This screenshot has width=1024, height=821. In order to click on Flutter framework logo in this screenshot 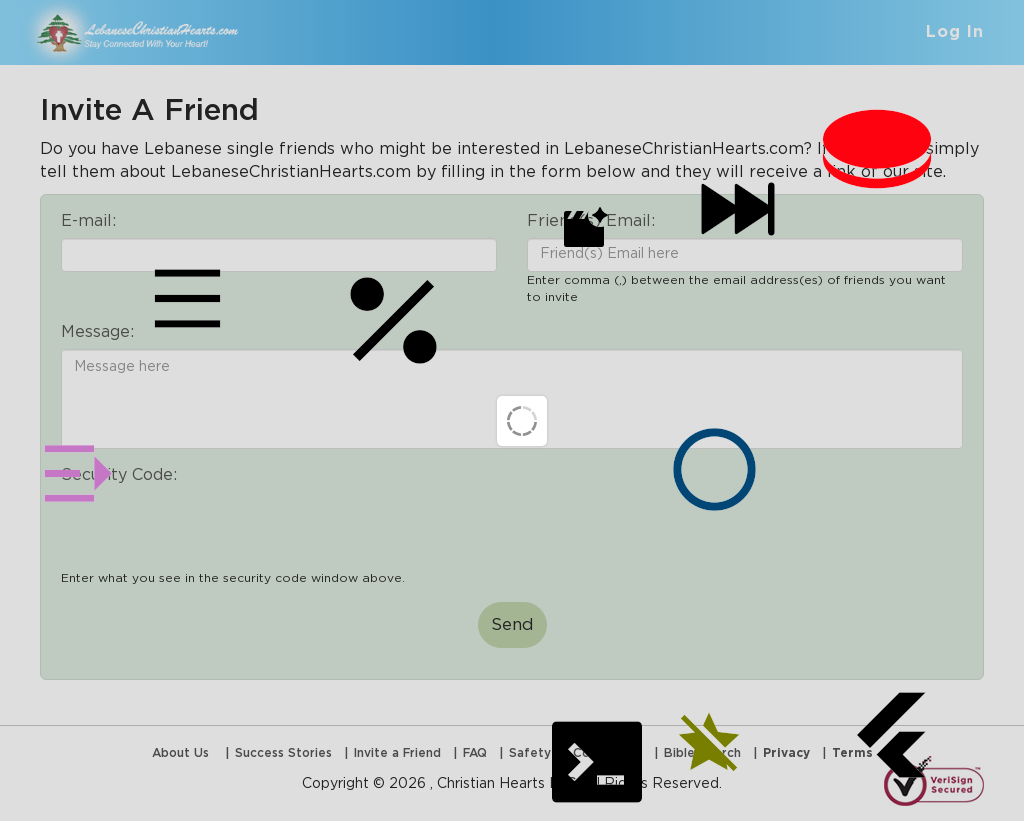, I will do `click(893, 735)`.